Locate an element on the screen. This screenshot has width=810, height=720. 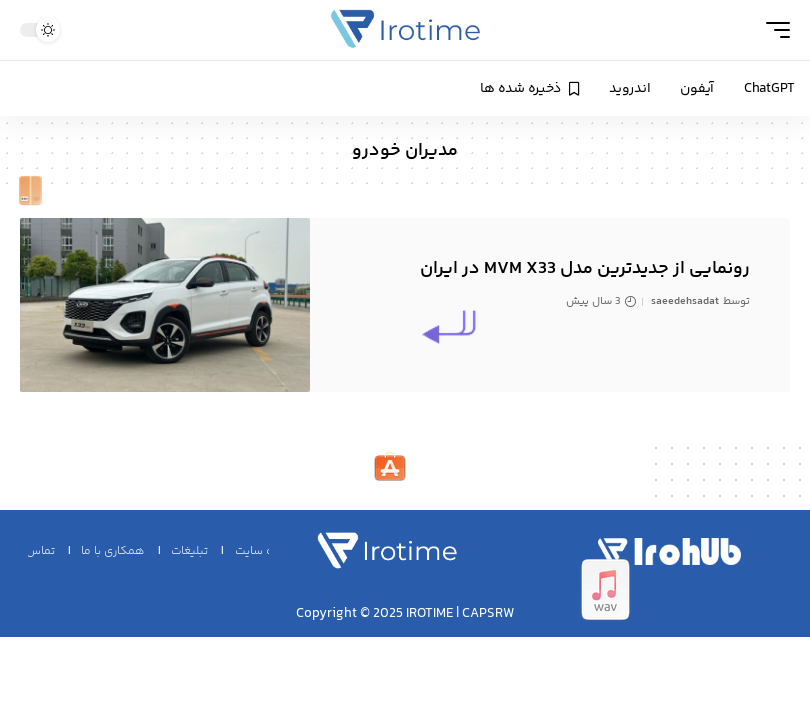
an audio file in wav format is located at coordinates (605, 589).